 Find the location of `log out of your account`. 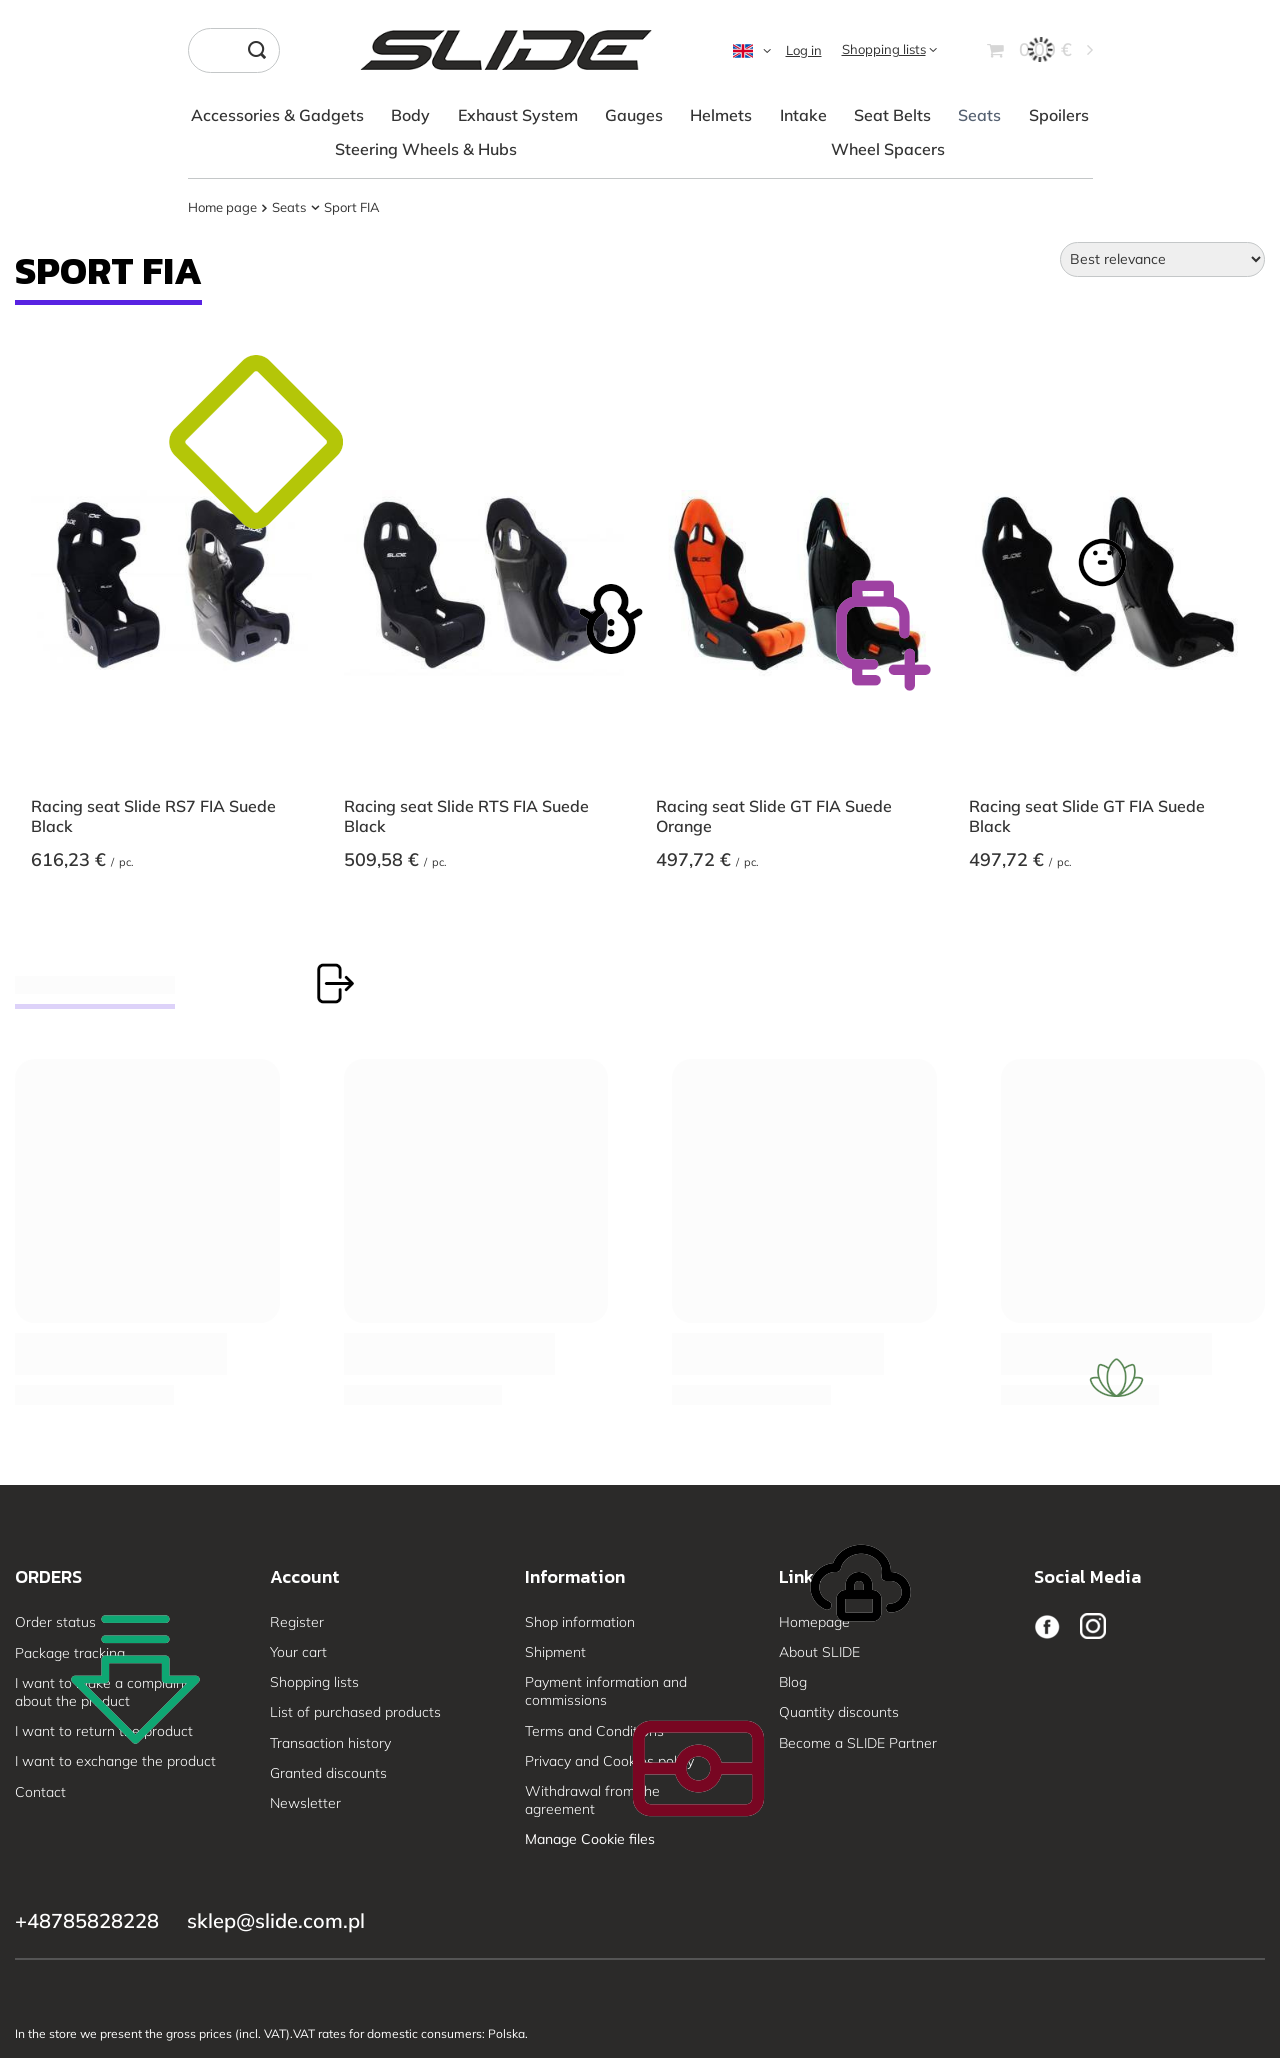

log out of your account is located at coordinates (332, 983).